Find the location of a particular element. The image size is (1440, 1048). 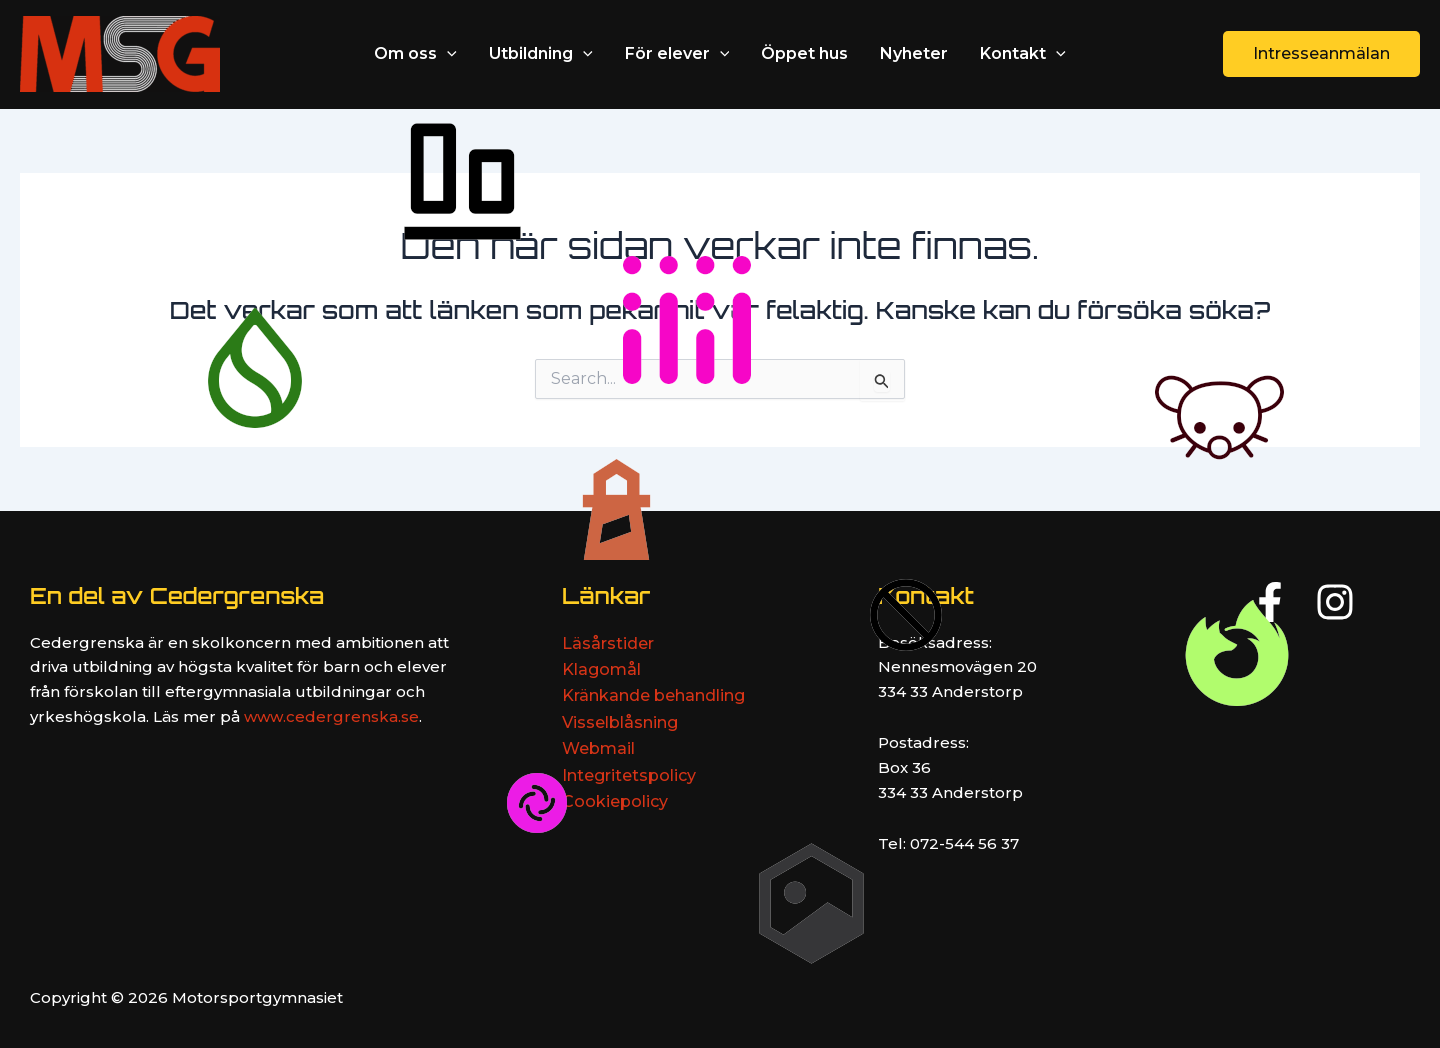

indicates a blocked or restricted action is located at coordinates (906, 615).